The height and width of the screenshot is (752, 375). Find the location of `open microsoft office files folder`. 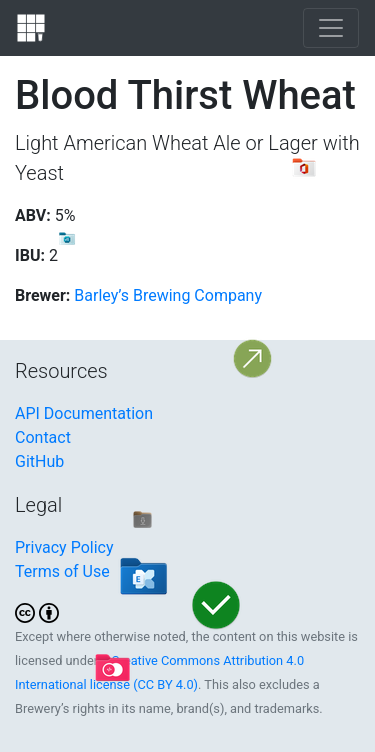

open microsoft office files folder is located at coordinates (304, 168).